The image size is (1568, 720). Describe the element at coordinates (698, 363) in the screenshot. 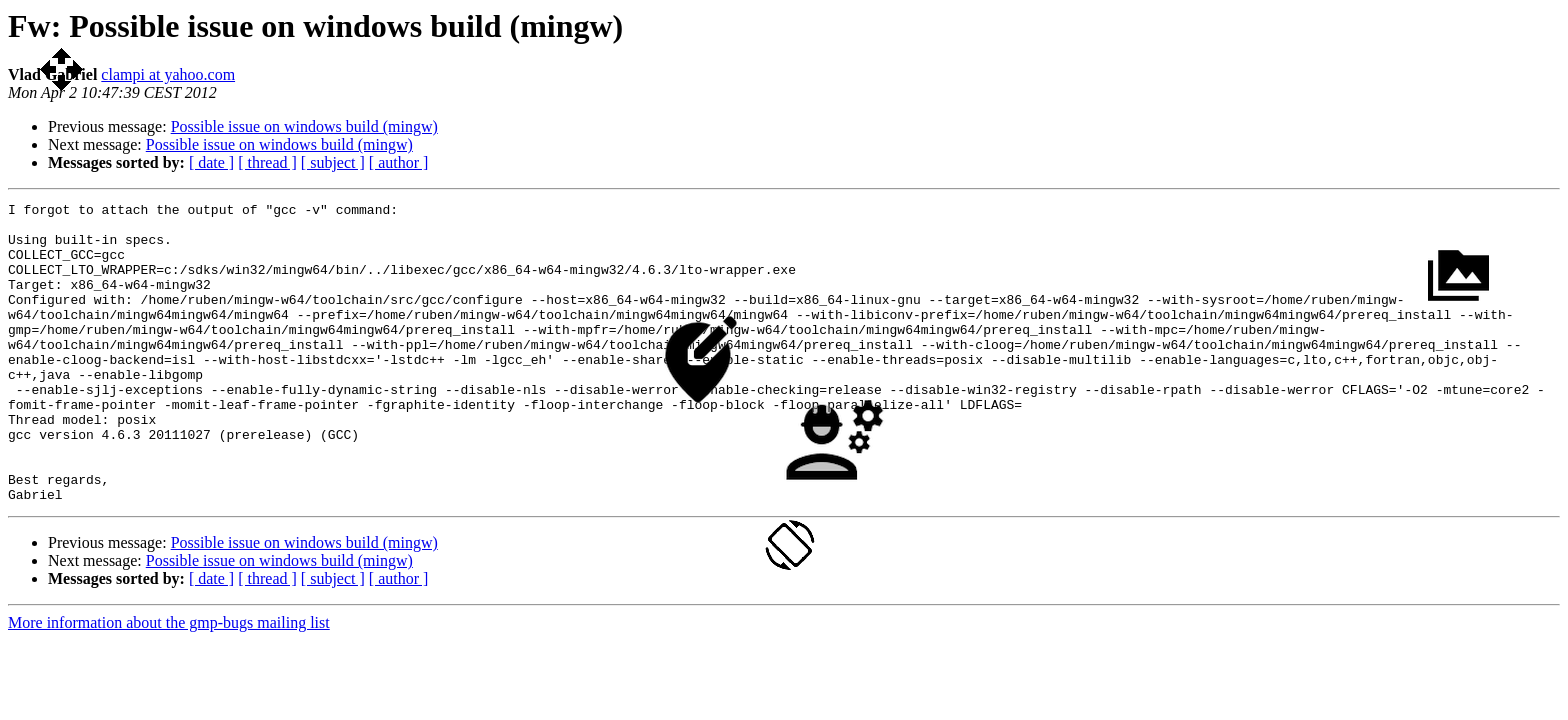

I see `edit a saved location` at that location.